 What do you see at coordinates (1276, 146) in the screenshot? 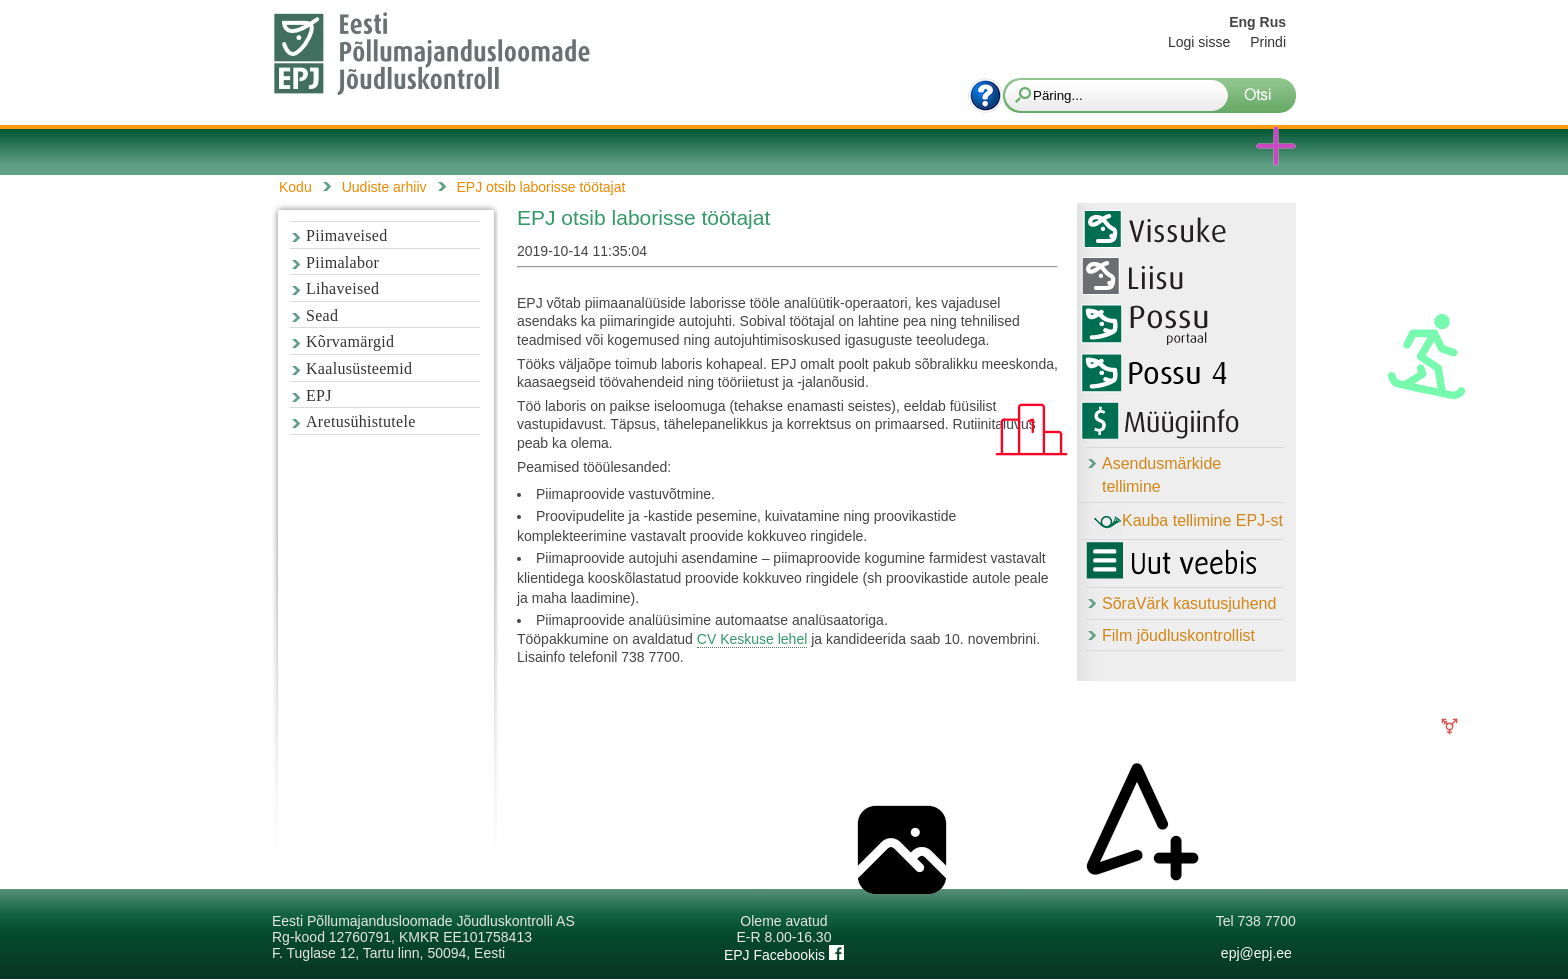
I see `add a new item` at bounding box center [1276, 146].